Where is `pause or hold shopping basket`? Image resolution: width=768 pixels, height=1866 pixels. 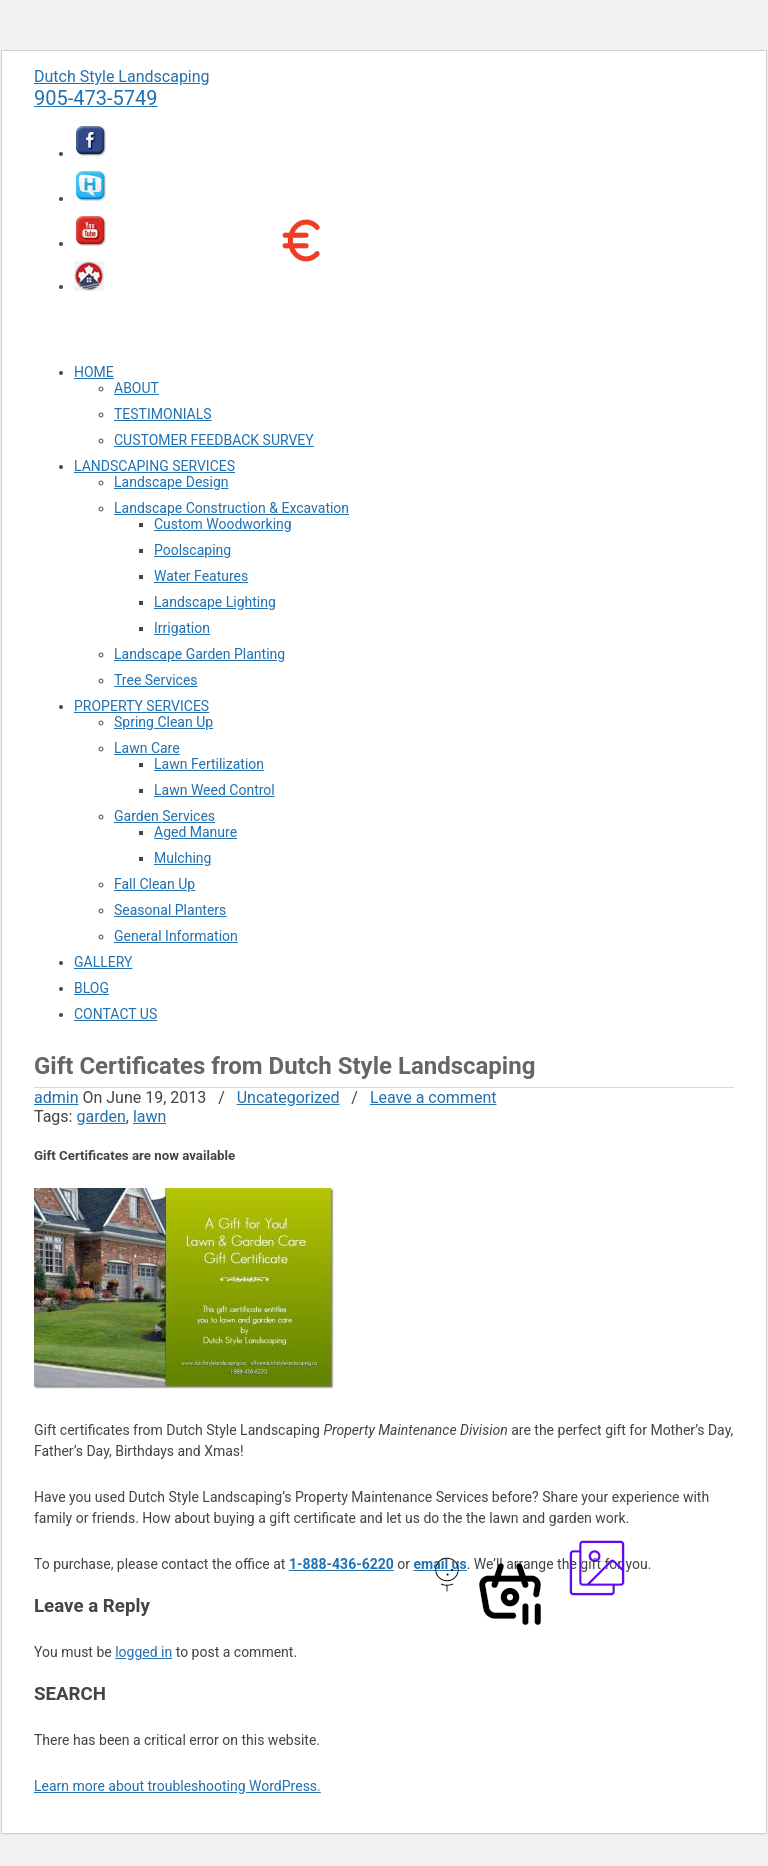 pause or hold shopping basket is located at coordinates (510, 1591).